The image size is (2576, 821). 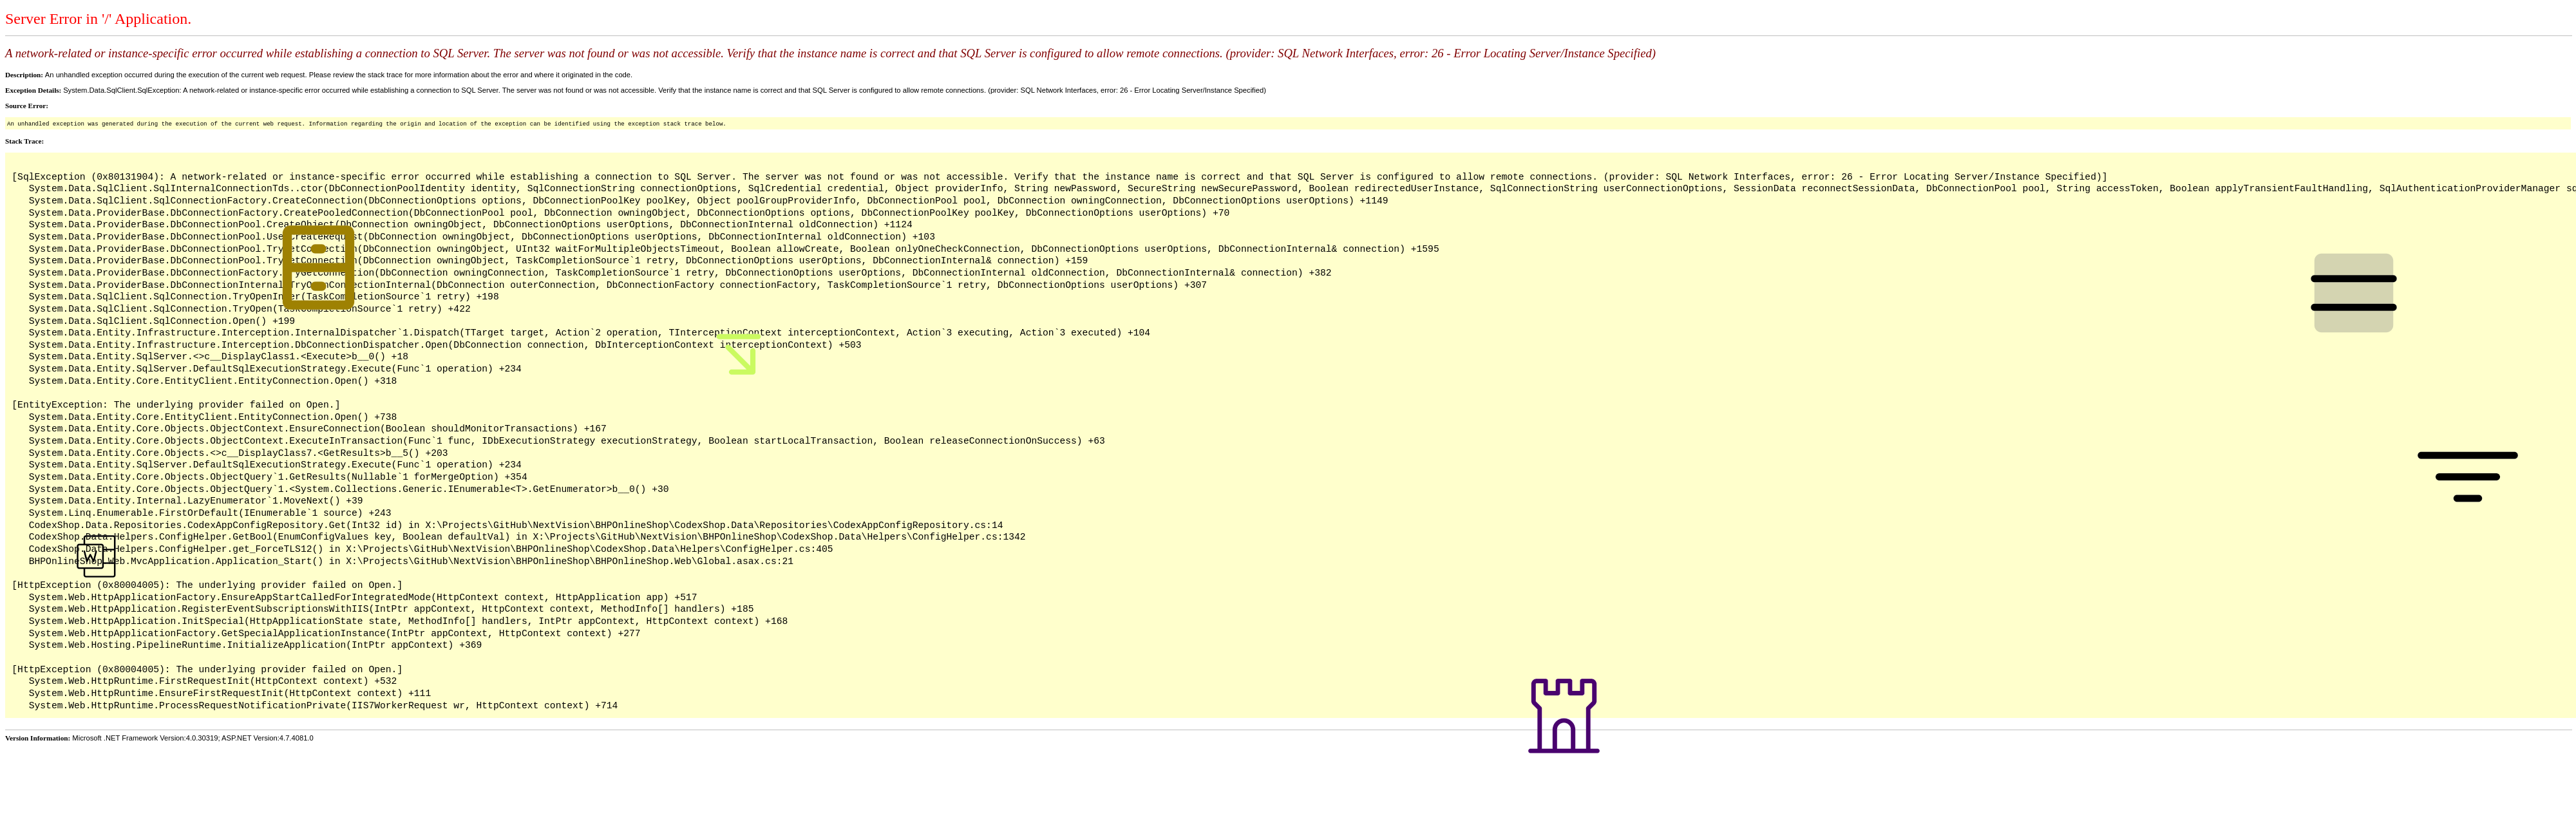 I want to click on open Microsoft Word, so click(x=98, y=556).